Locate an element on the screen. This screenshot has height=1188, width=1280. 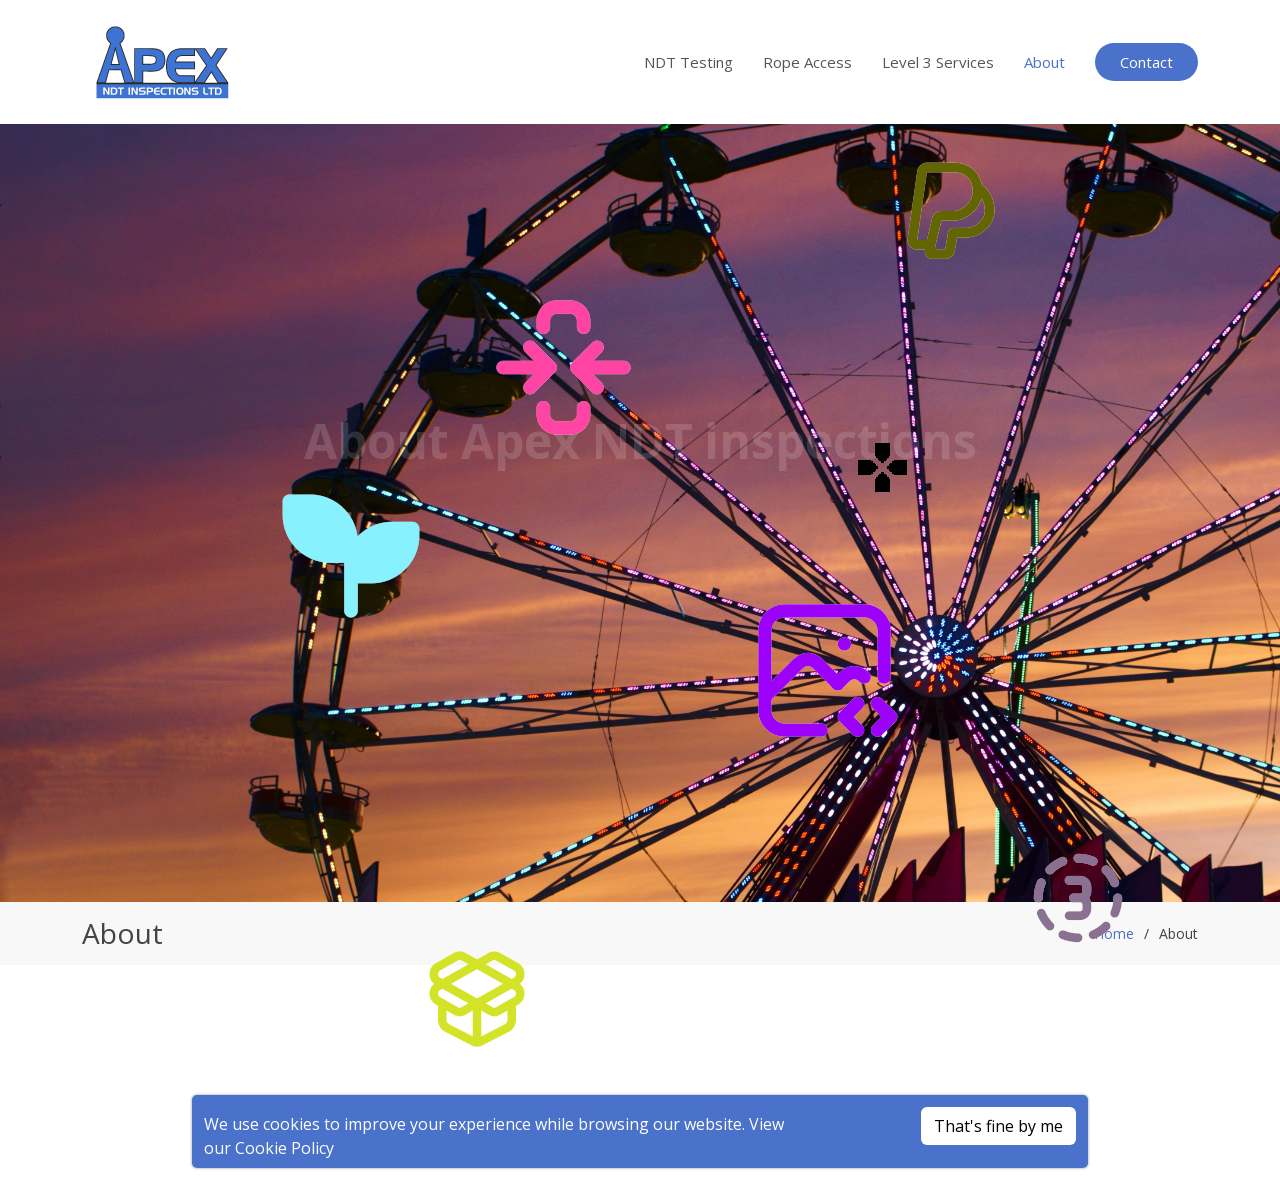
access gaming features or game mode is located at coordinates (882, 467).